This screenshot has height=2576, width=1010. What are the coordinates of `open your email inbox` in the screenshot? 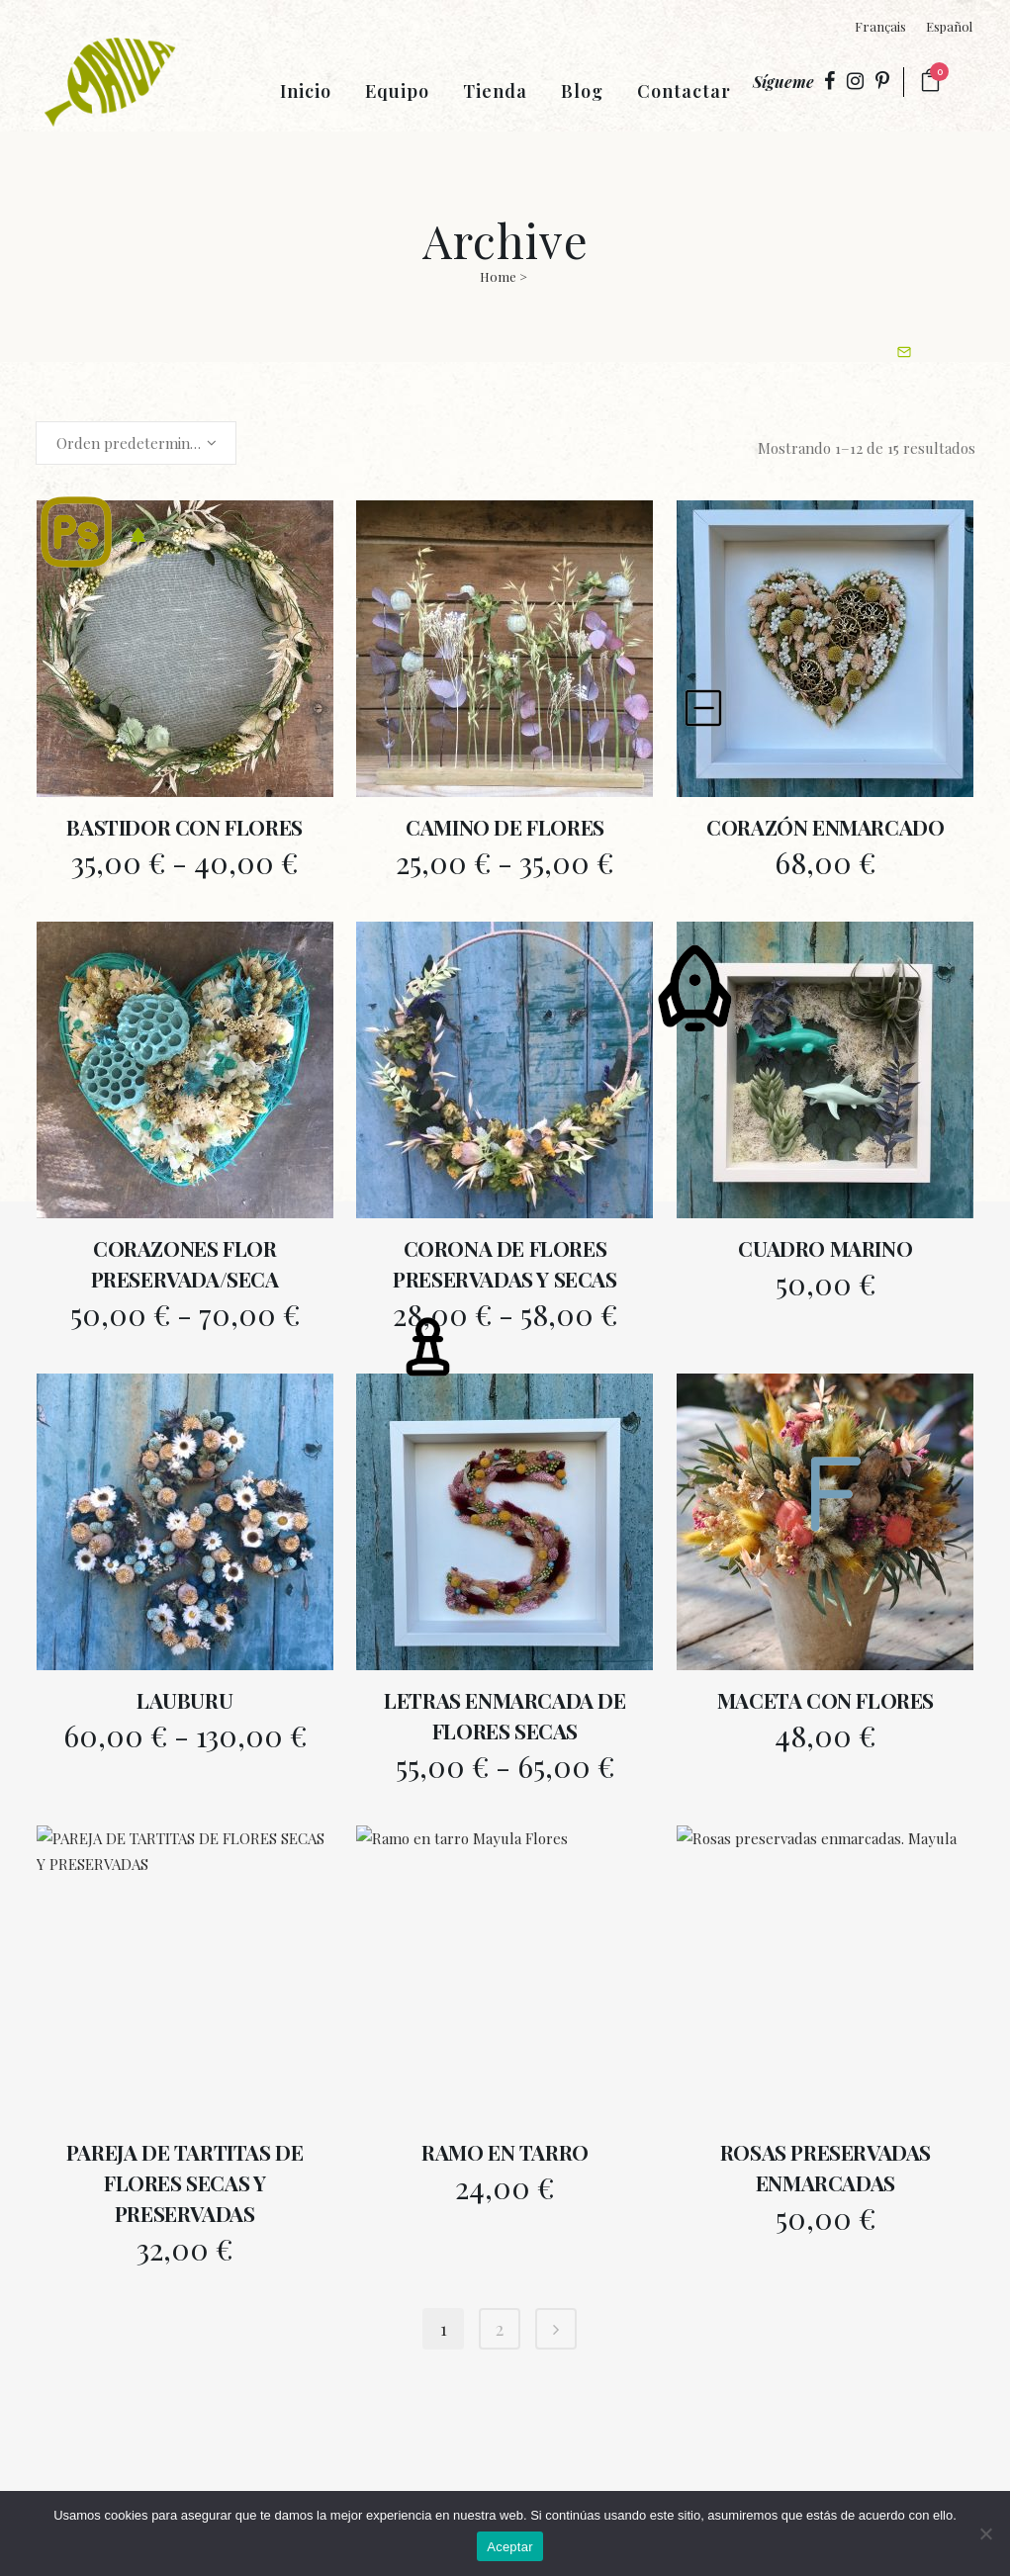 It's located at (904, 352).